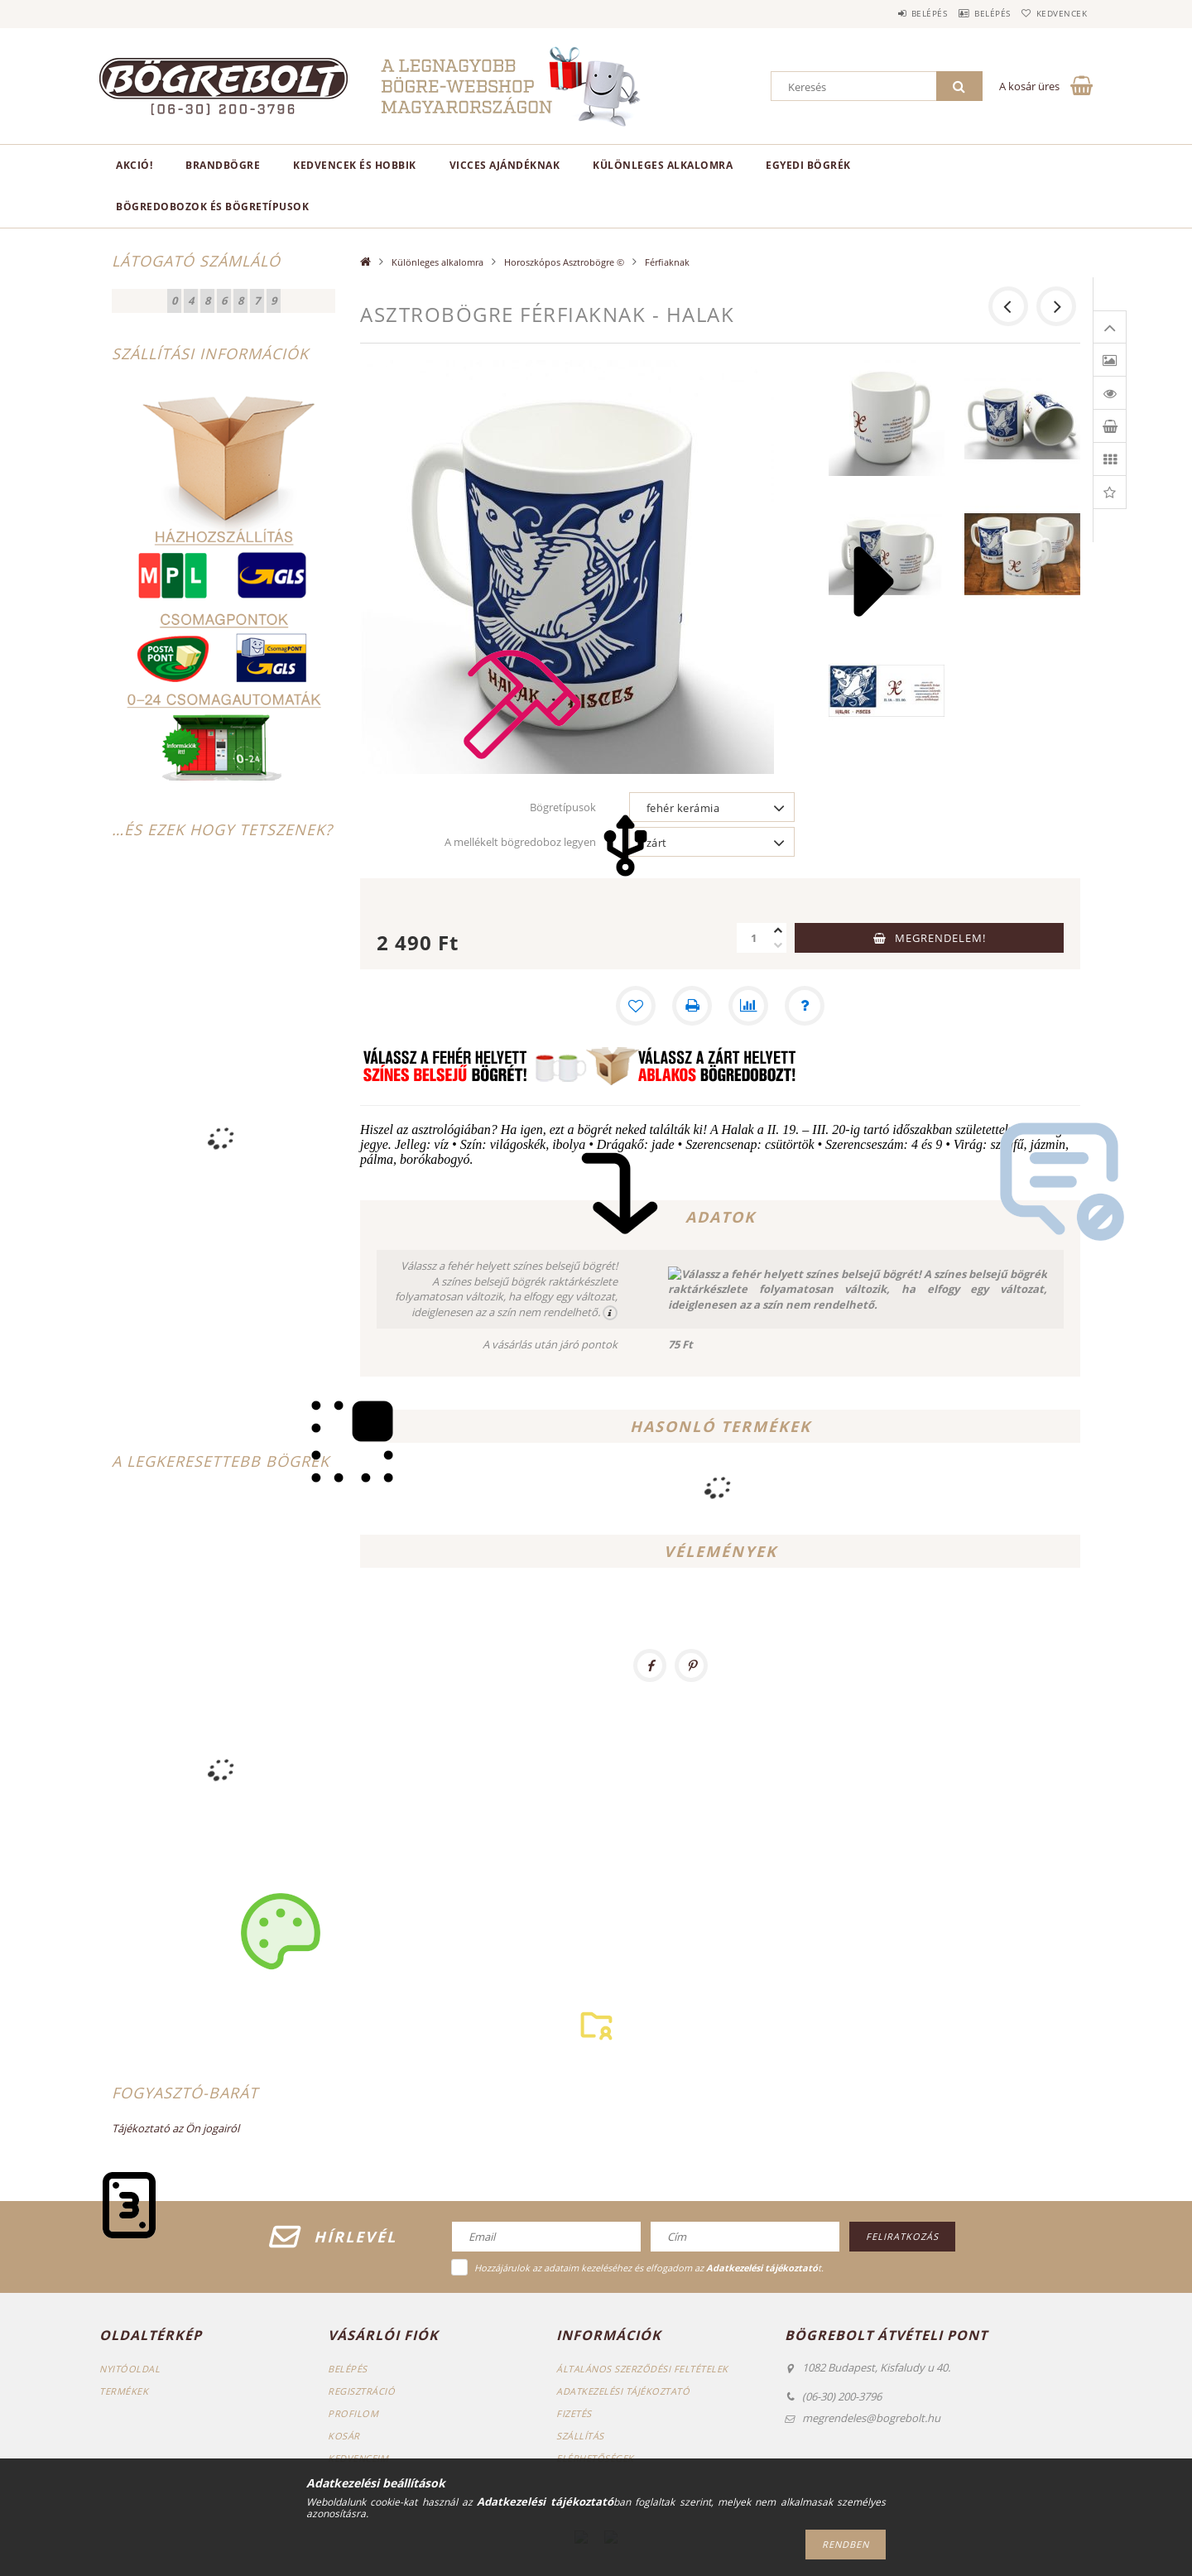 The image size is (1192, 2576). What do you see at coordinates (1059, 1175) in the screenshot?
I see `cancel or block a message` at bounding box center [1059, 1175].